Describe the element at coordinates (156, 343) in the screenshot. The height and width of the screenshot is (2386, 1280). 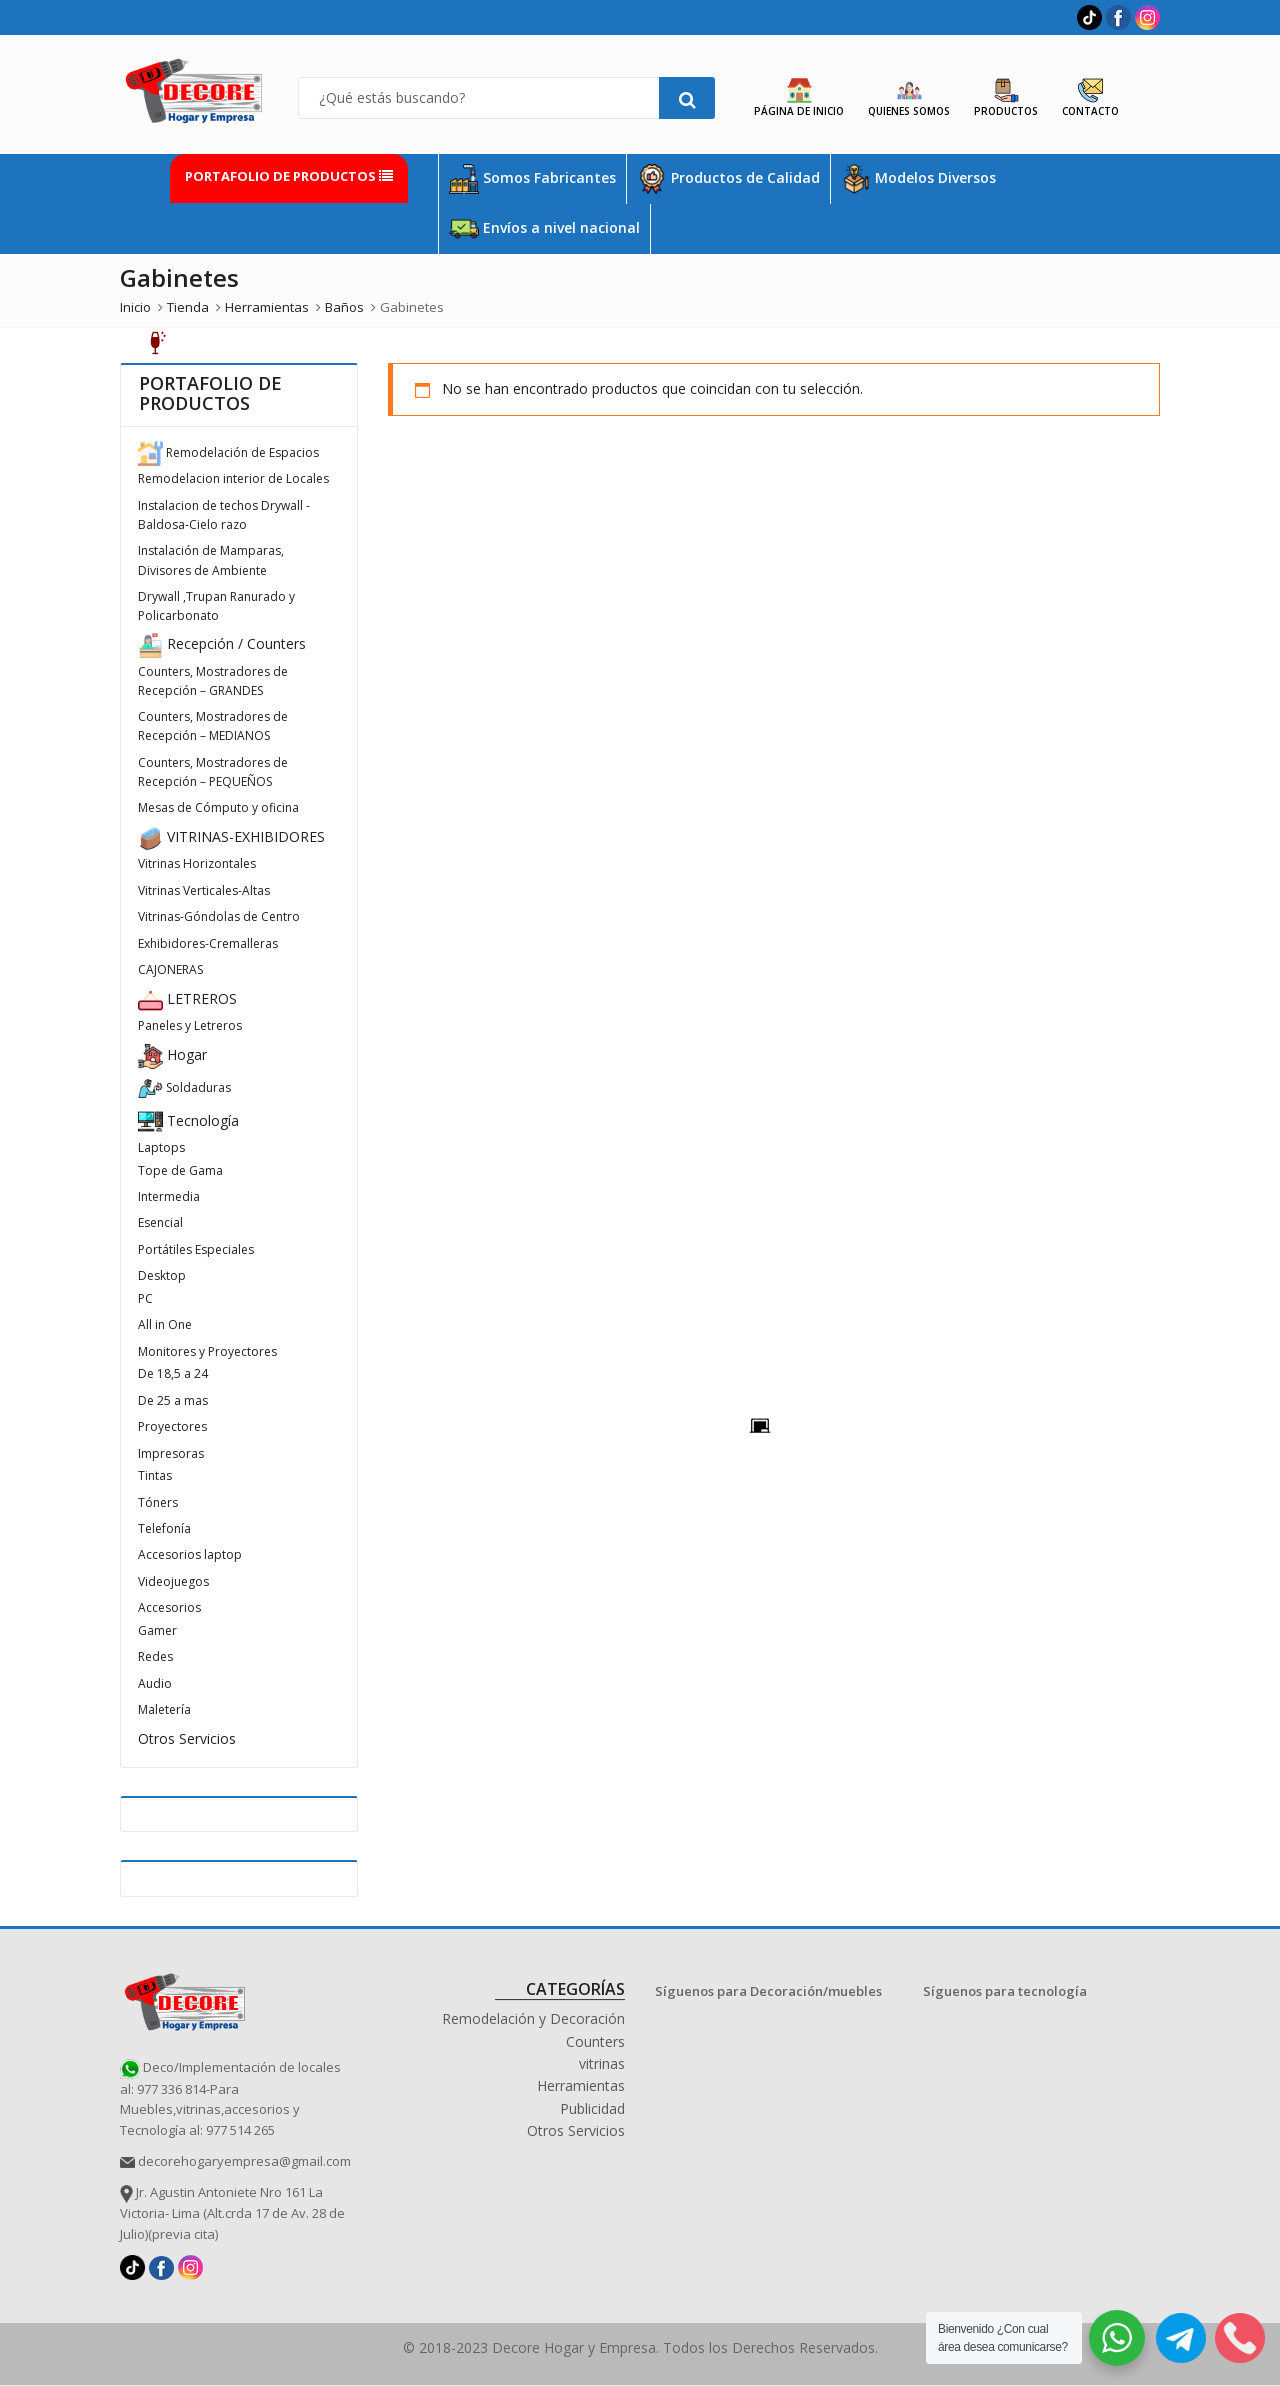
I see `celebrate a completed milestone or achievement` at that location.